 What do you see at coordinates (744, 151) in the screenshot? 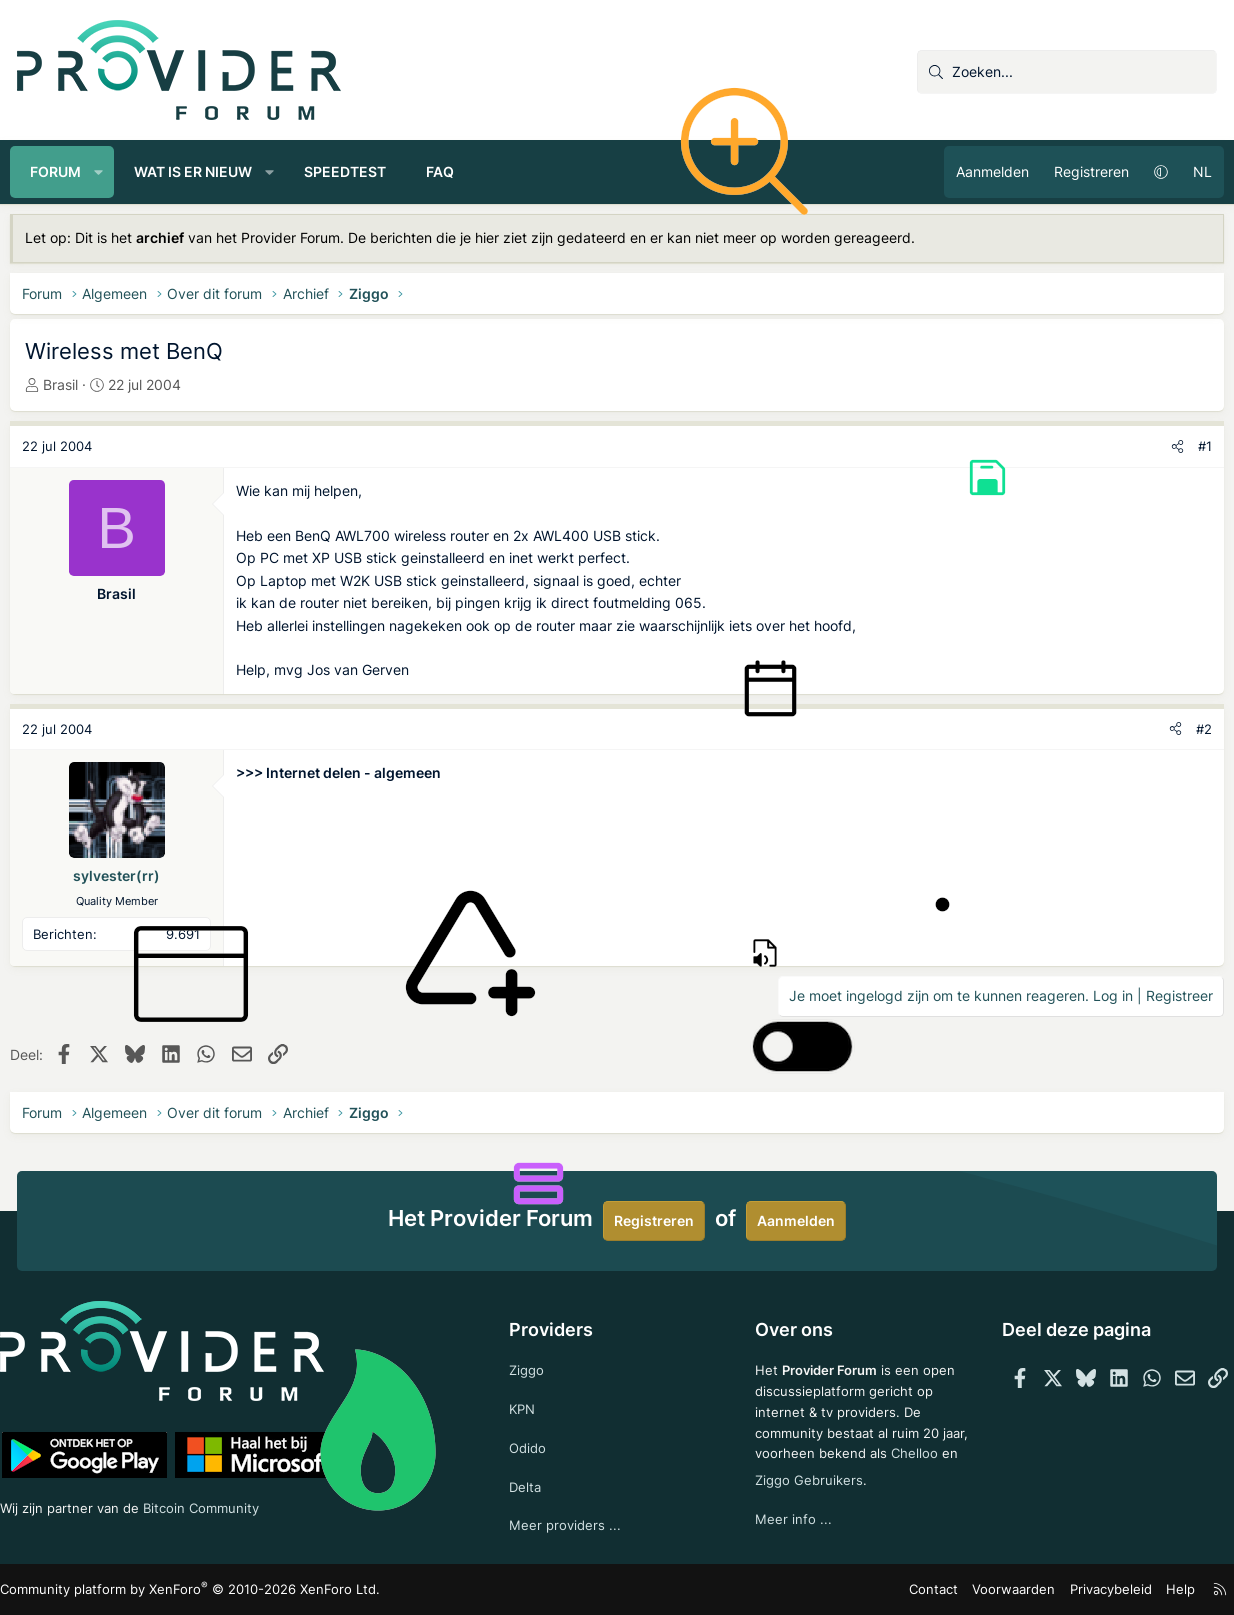
I see `zoom in on content` at bounding box center [744, 151].